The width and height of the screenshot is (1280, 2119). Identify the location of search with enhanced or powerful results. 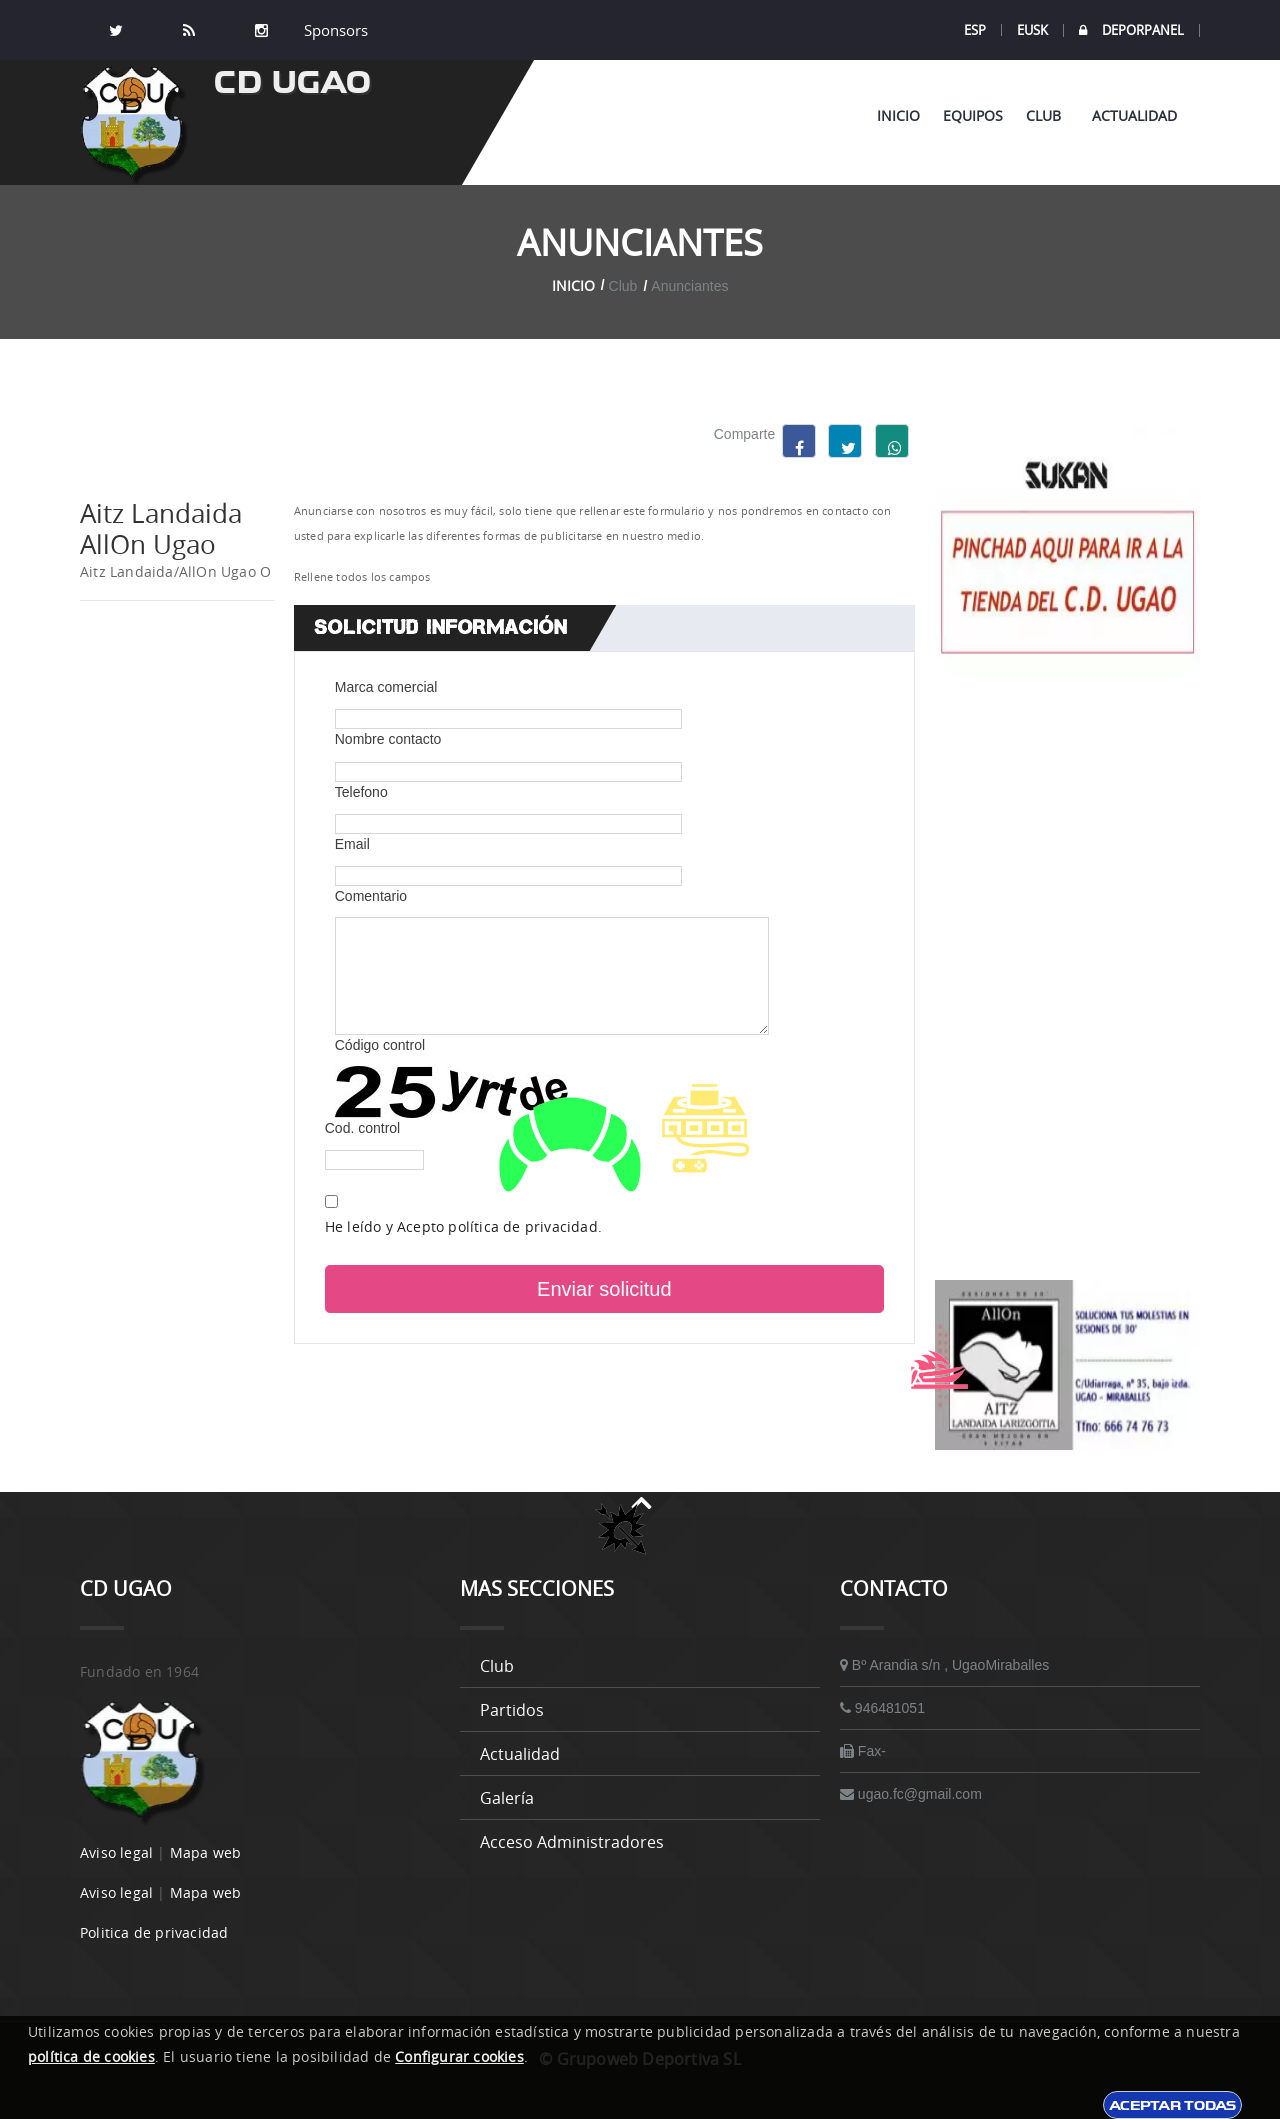
(620, 1528).